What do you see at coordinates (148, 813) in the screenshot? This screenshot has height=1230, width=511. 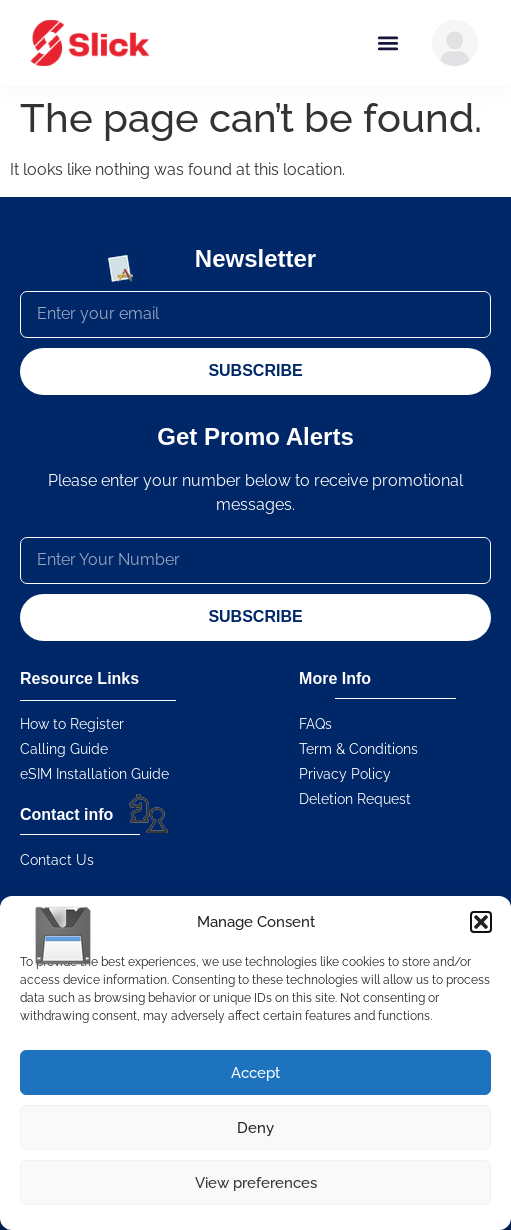 I see `open chess game application` at bounding box center [148, 813].